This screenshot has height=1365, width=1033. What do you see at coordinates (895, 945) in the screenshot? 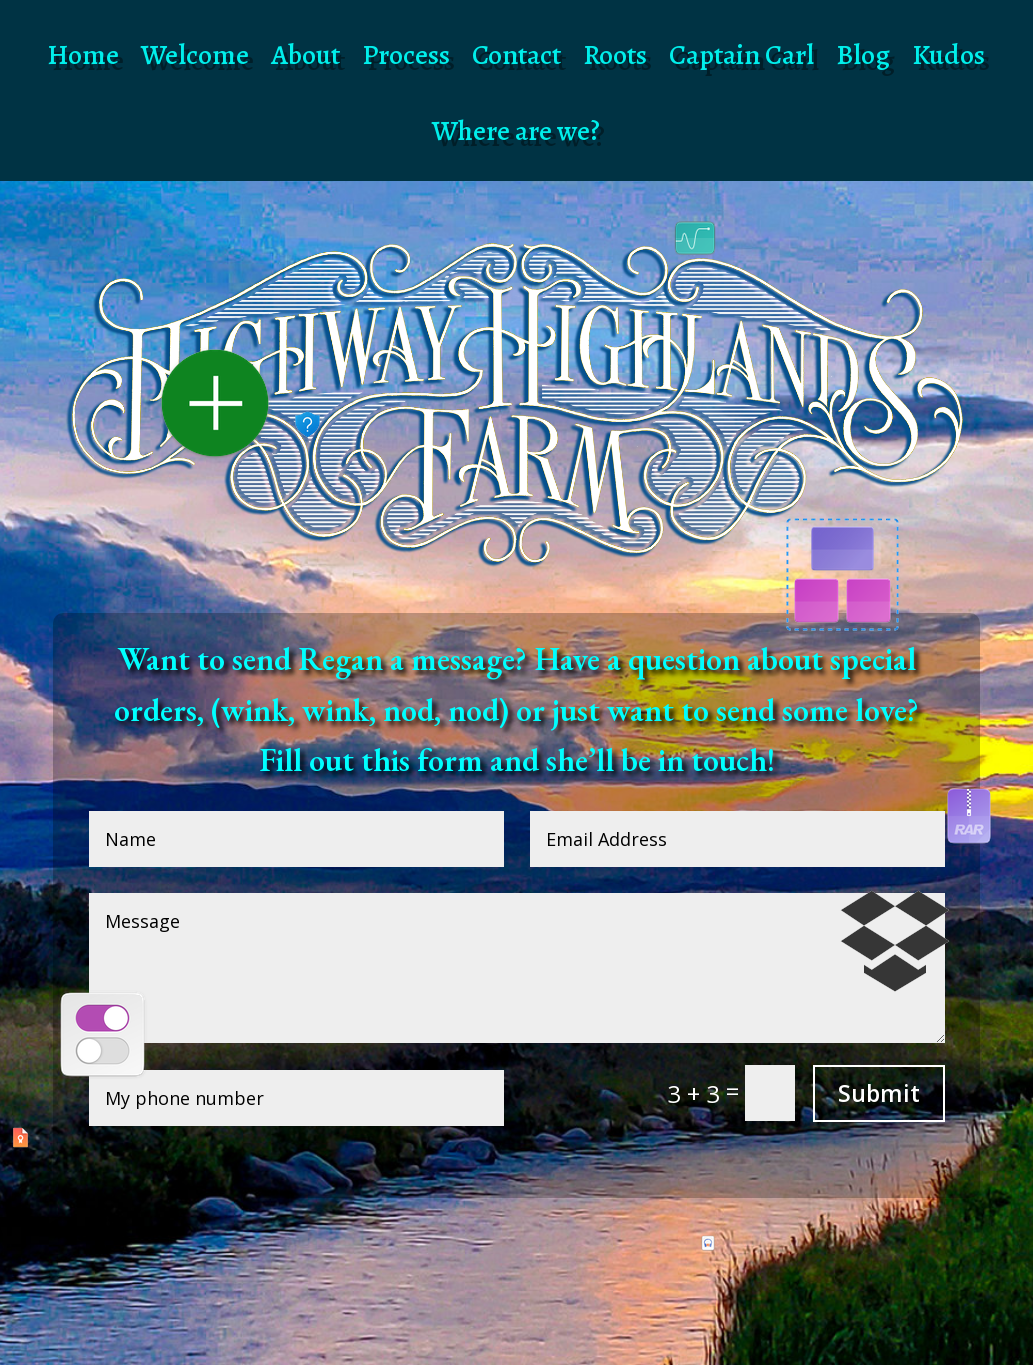
I see `open Dropbox cloud storage` at bounding box center [895, 945].